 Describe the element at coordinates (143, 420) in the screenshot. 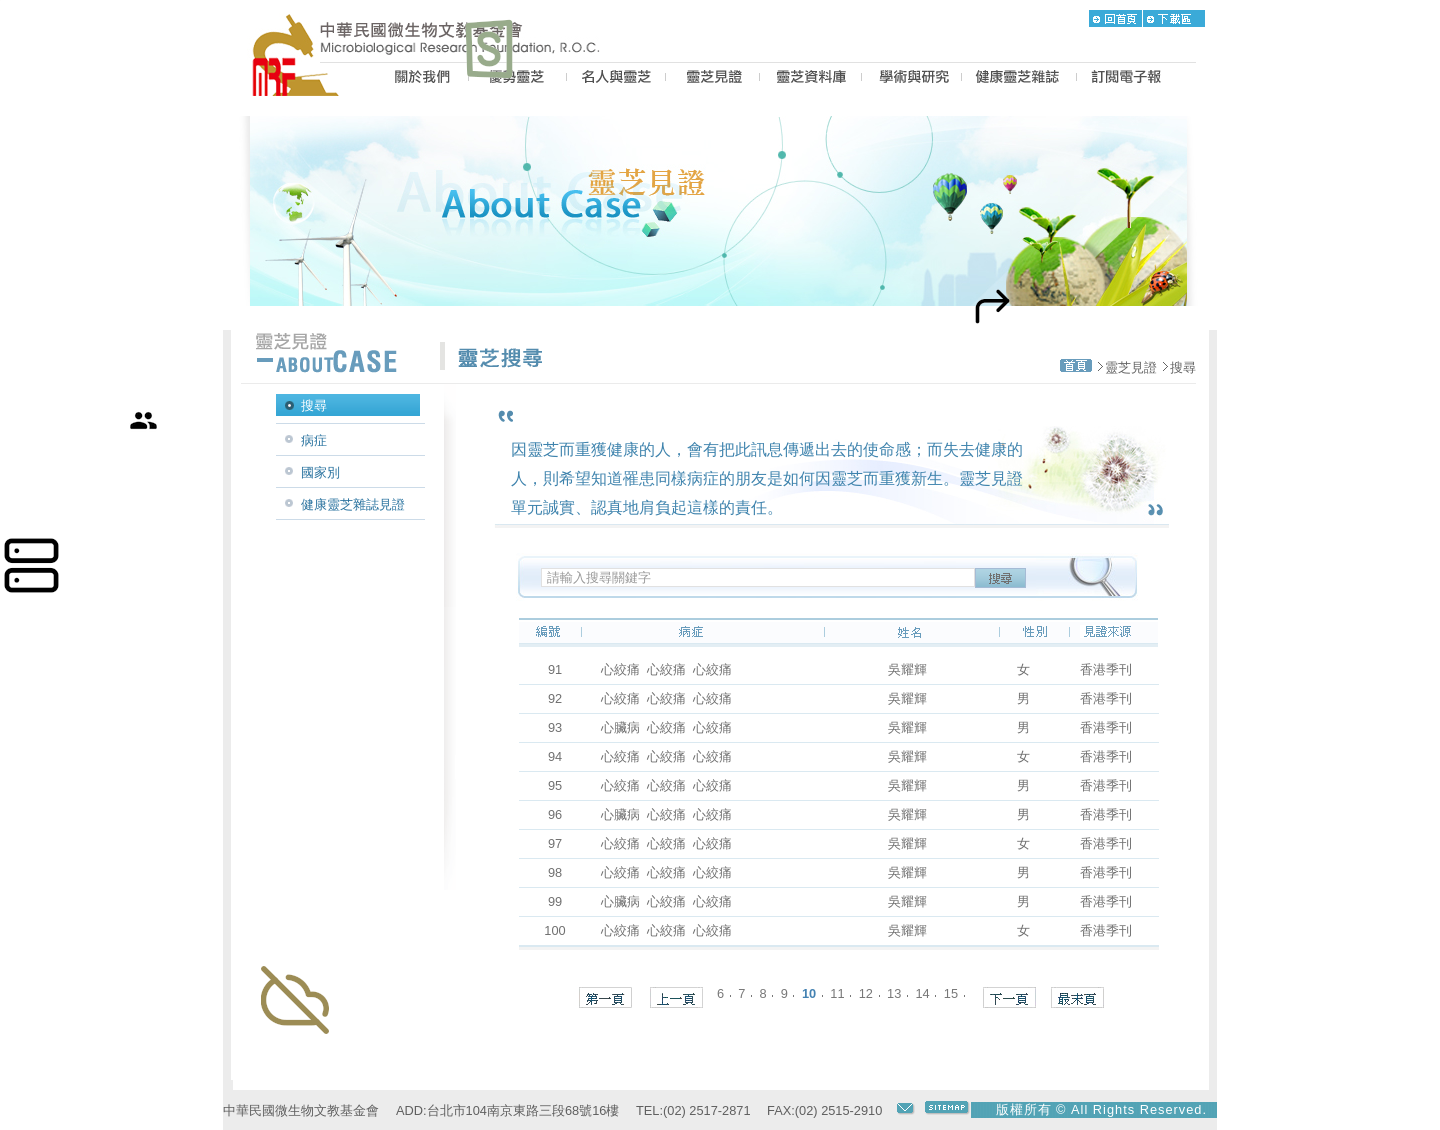

I see `view group members` at that location.